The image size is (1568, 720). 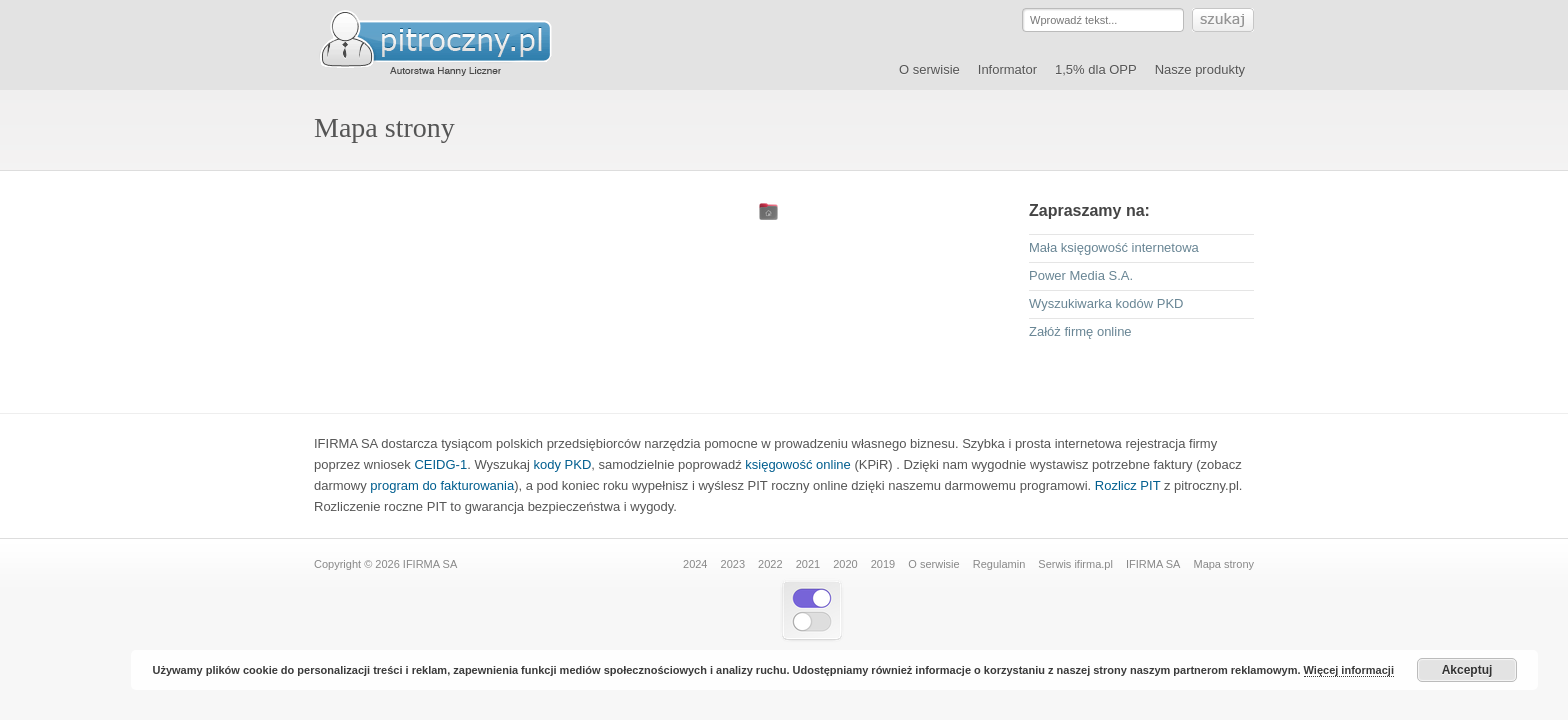 I want to click on access your home folder, so click(x=768, y=211).